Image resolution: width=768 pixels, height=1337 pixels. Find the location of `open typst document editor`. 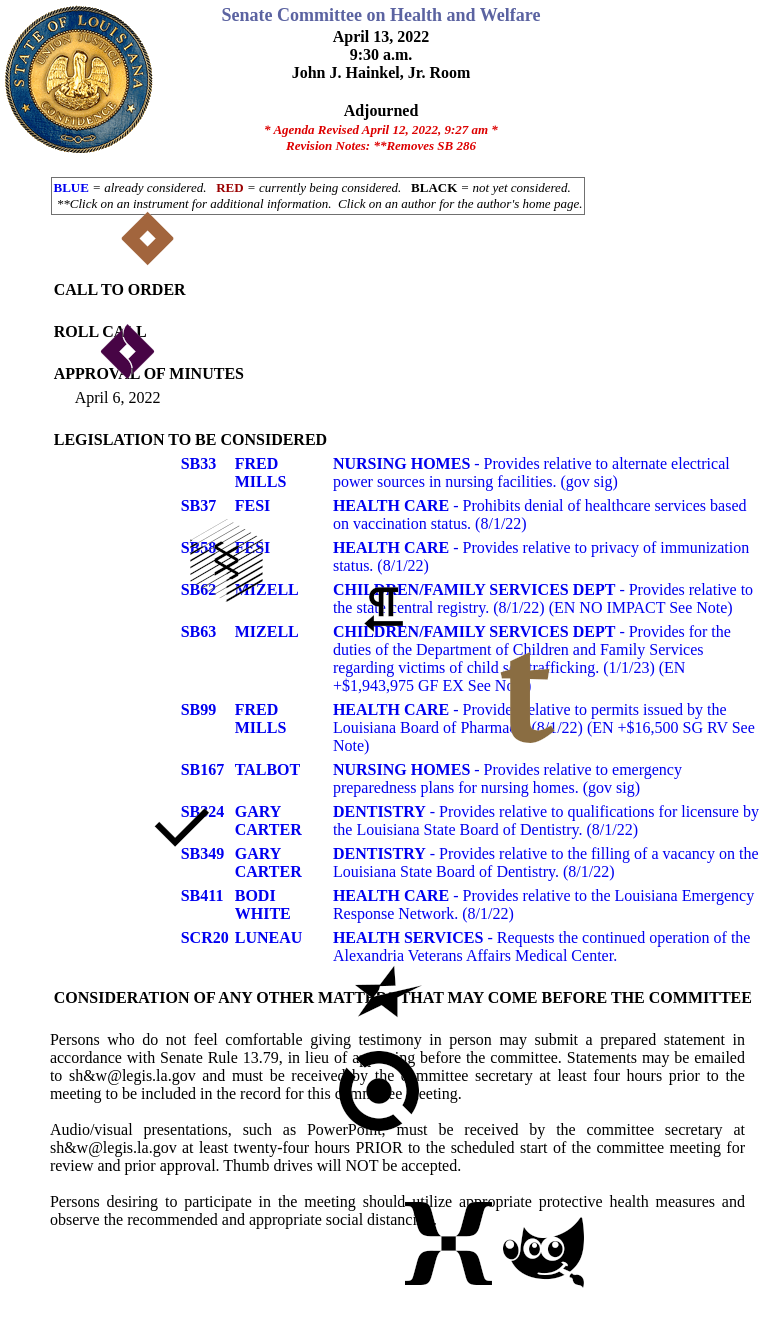

open typst document editor is located at coordinates (527, 697).